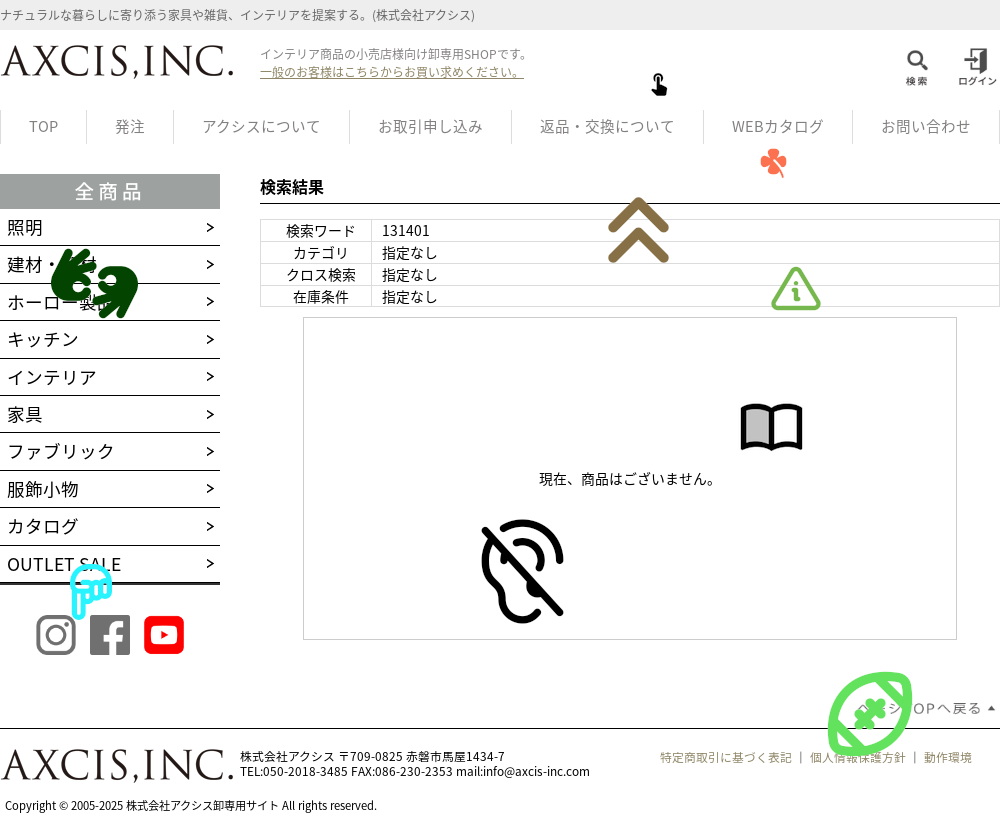  Describe the element at coordinates (91, 592) in the screenshot. I see `scroll down for more content` at that location.